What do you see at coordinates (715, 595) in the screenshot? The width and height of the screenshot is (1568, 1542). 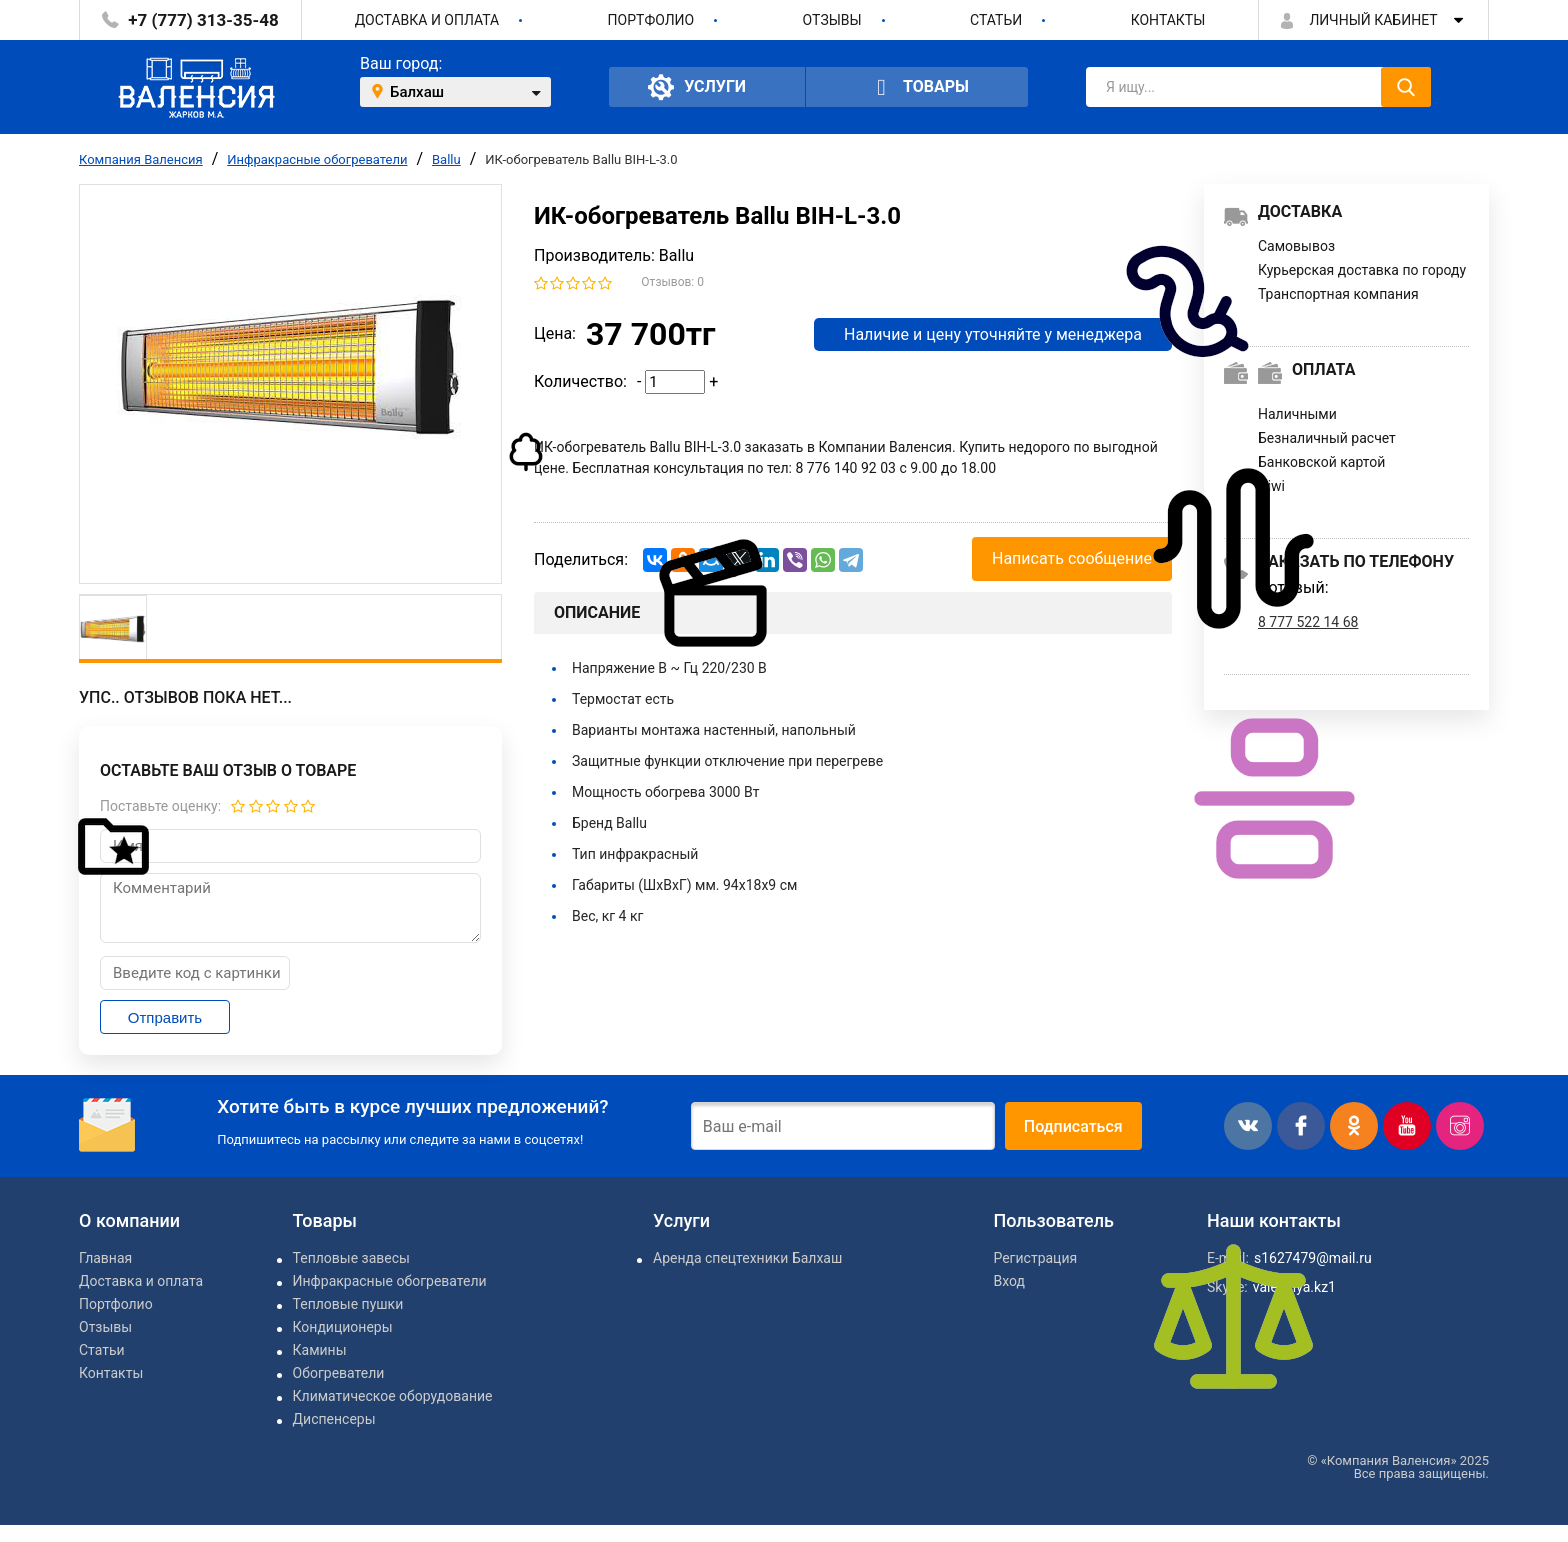 I see `access video or movie content` at bounding box center [715, 595].